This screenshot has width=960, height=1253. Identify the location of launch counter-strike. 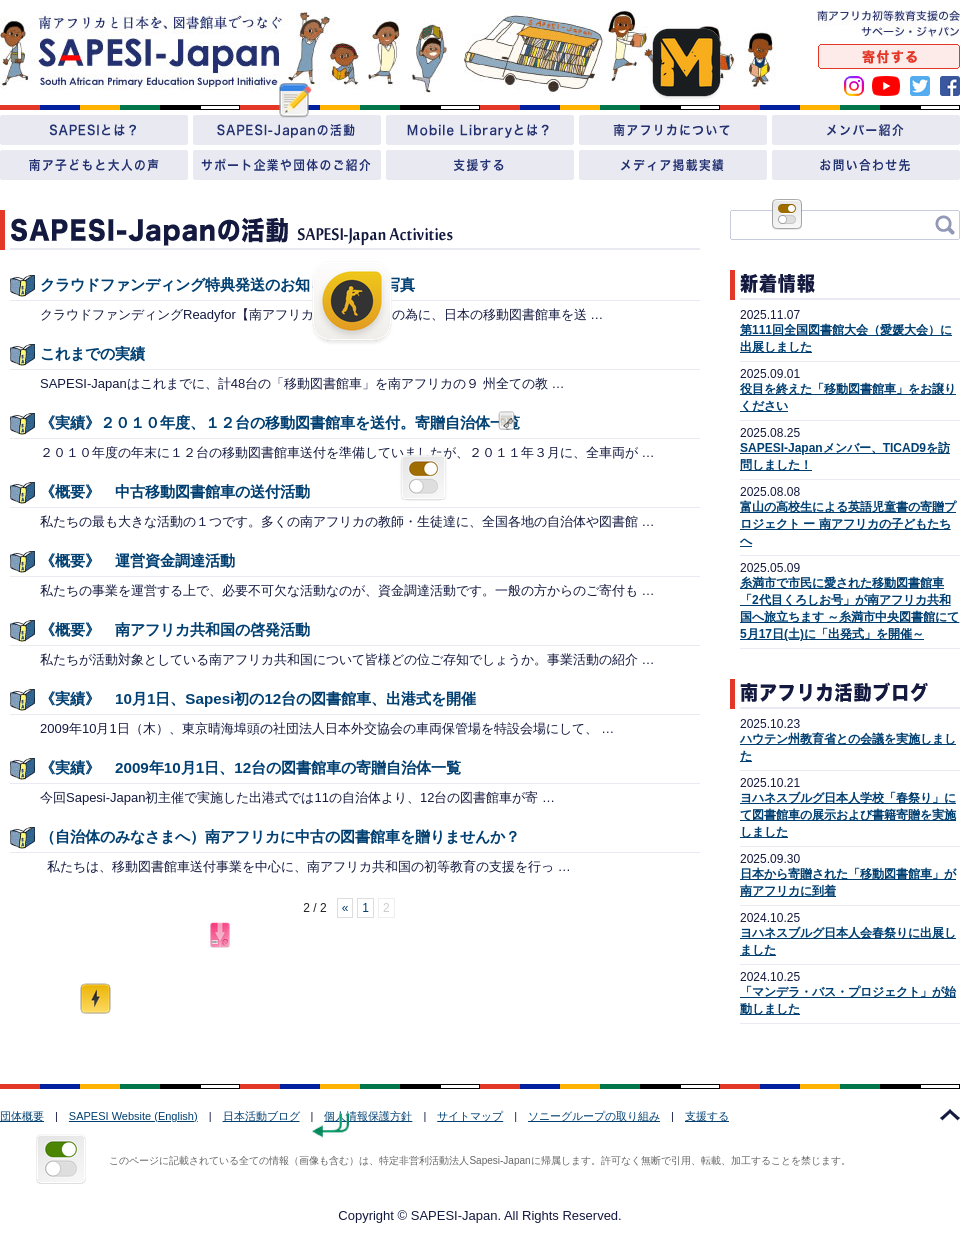
(352, 301).